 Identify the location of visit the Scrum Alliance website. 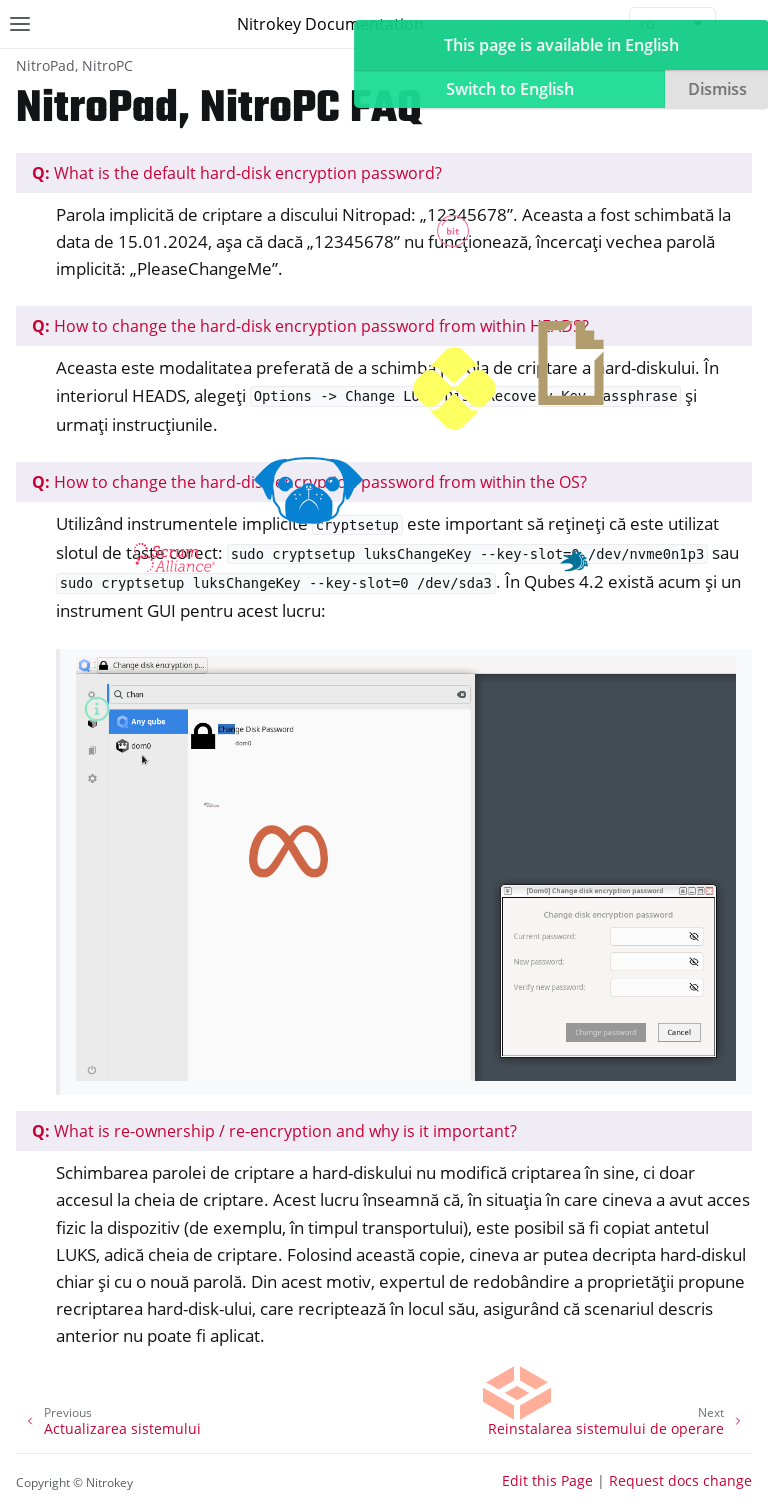
(174, 557).